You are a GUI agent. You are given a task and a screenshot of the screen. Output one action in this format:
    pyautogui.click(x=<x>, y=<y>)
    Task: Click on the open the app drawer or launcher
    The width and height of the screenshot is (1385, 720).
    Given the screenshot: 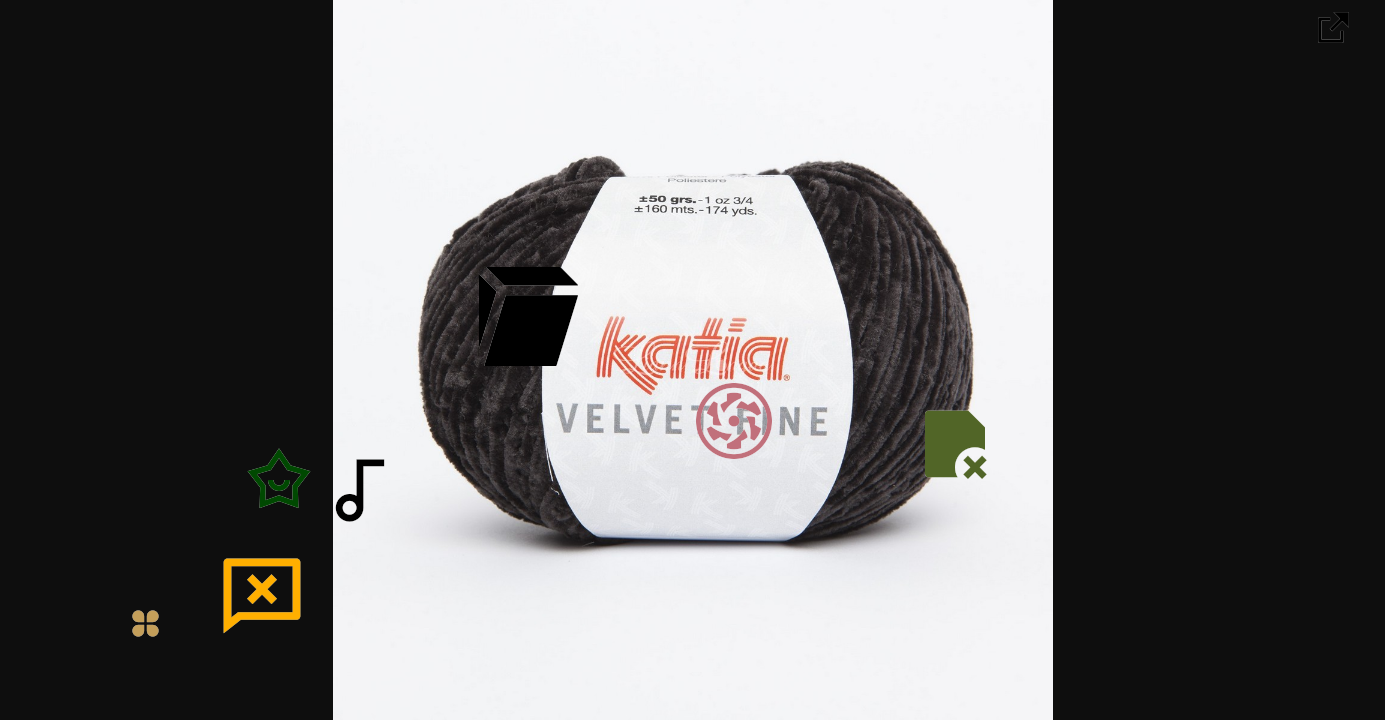 What is the action you would take?
    pyautogui.click(x=145, y=623)
    